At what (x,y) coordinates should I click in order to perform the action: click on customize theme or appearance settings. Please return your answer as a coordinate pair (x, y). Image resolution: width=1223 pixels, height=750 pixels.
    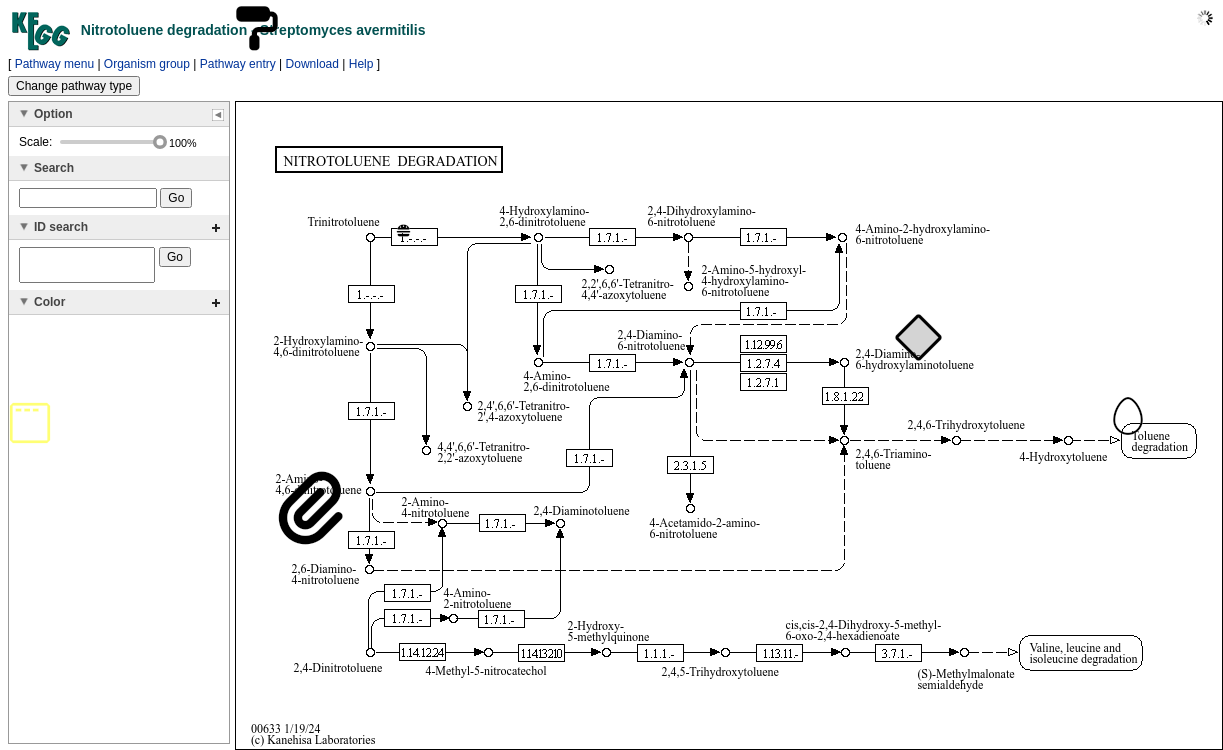
    Looking at the image, I should click on (257, 27).